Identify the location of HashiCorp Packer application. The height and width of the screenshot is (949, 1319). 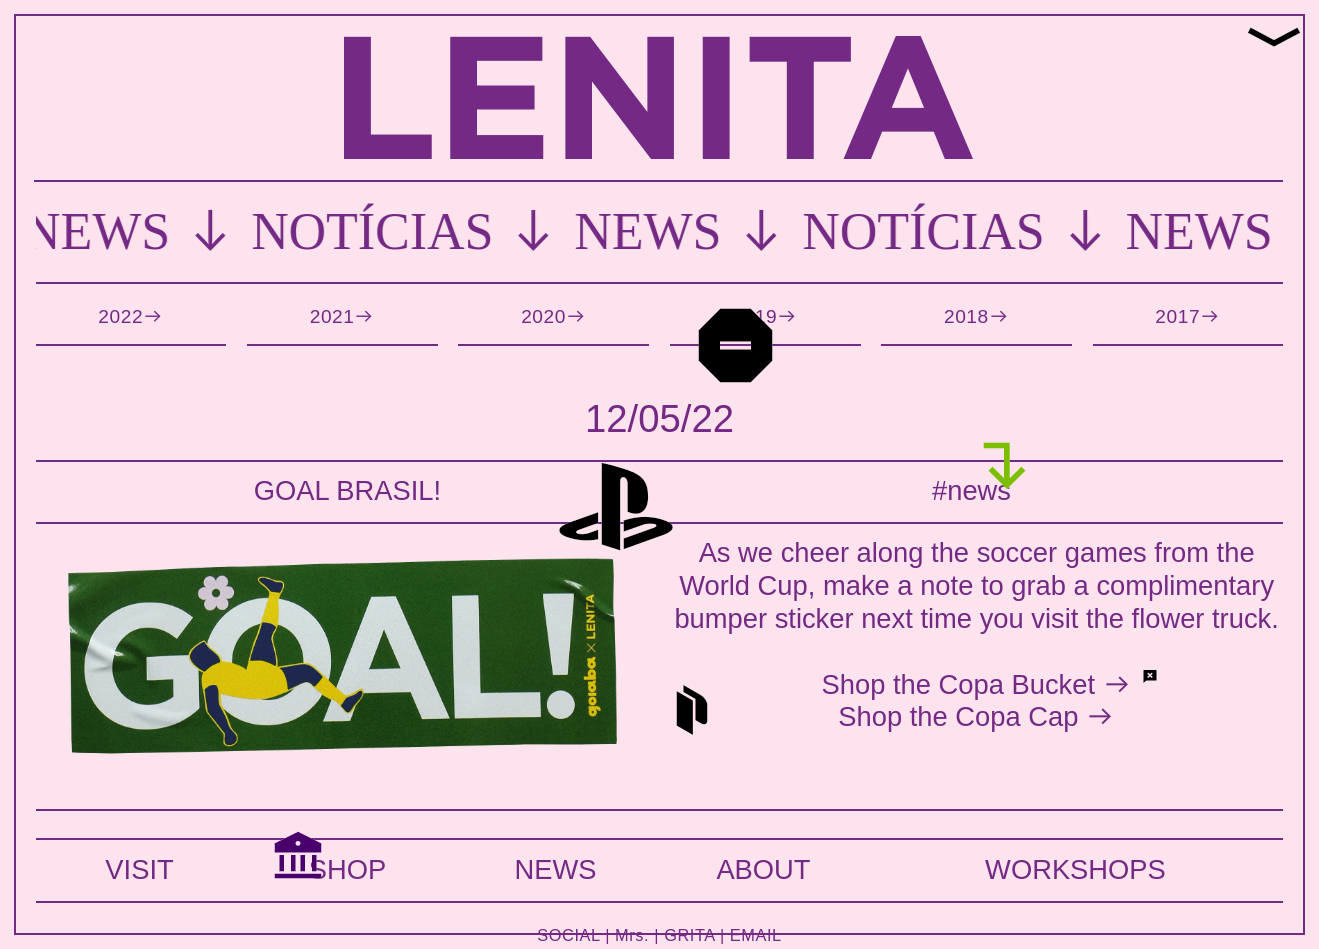
(692, 710).